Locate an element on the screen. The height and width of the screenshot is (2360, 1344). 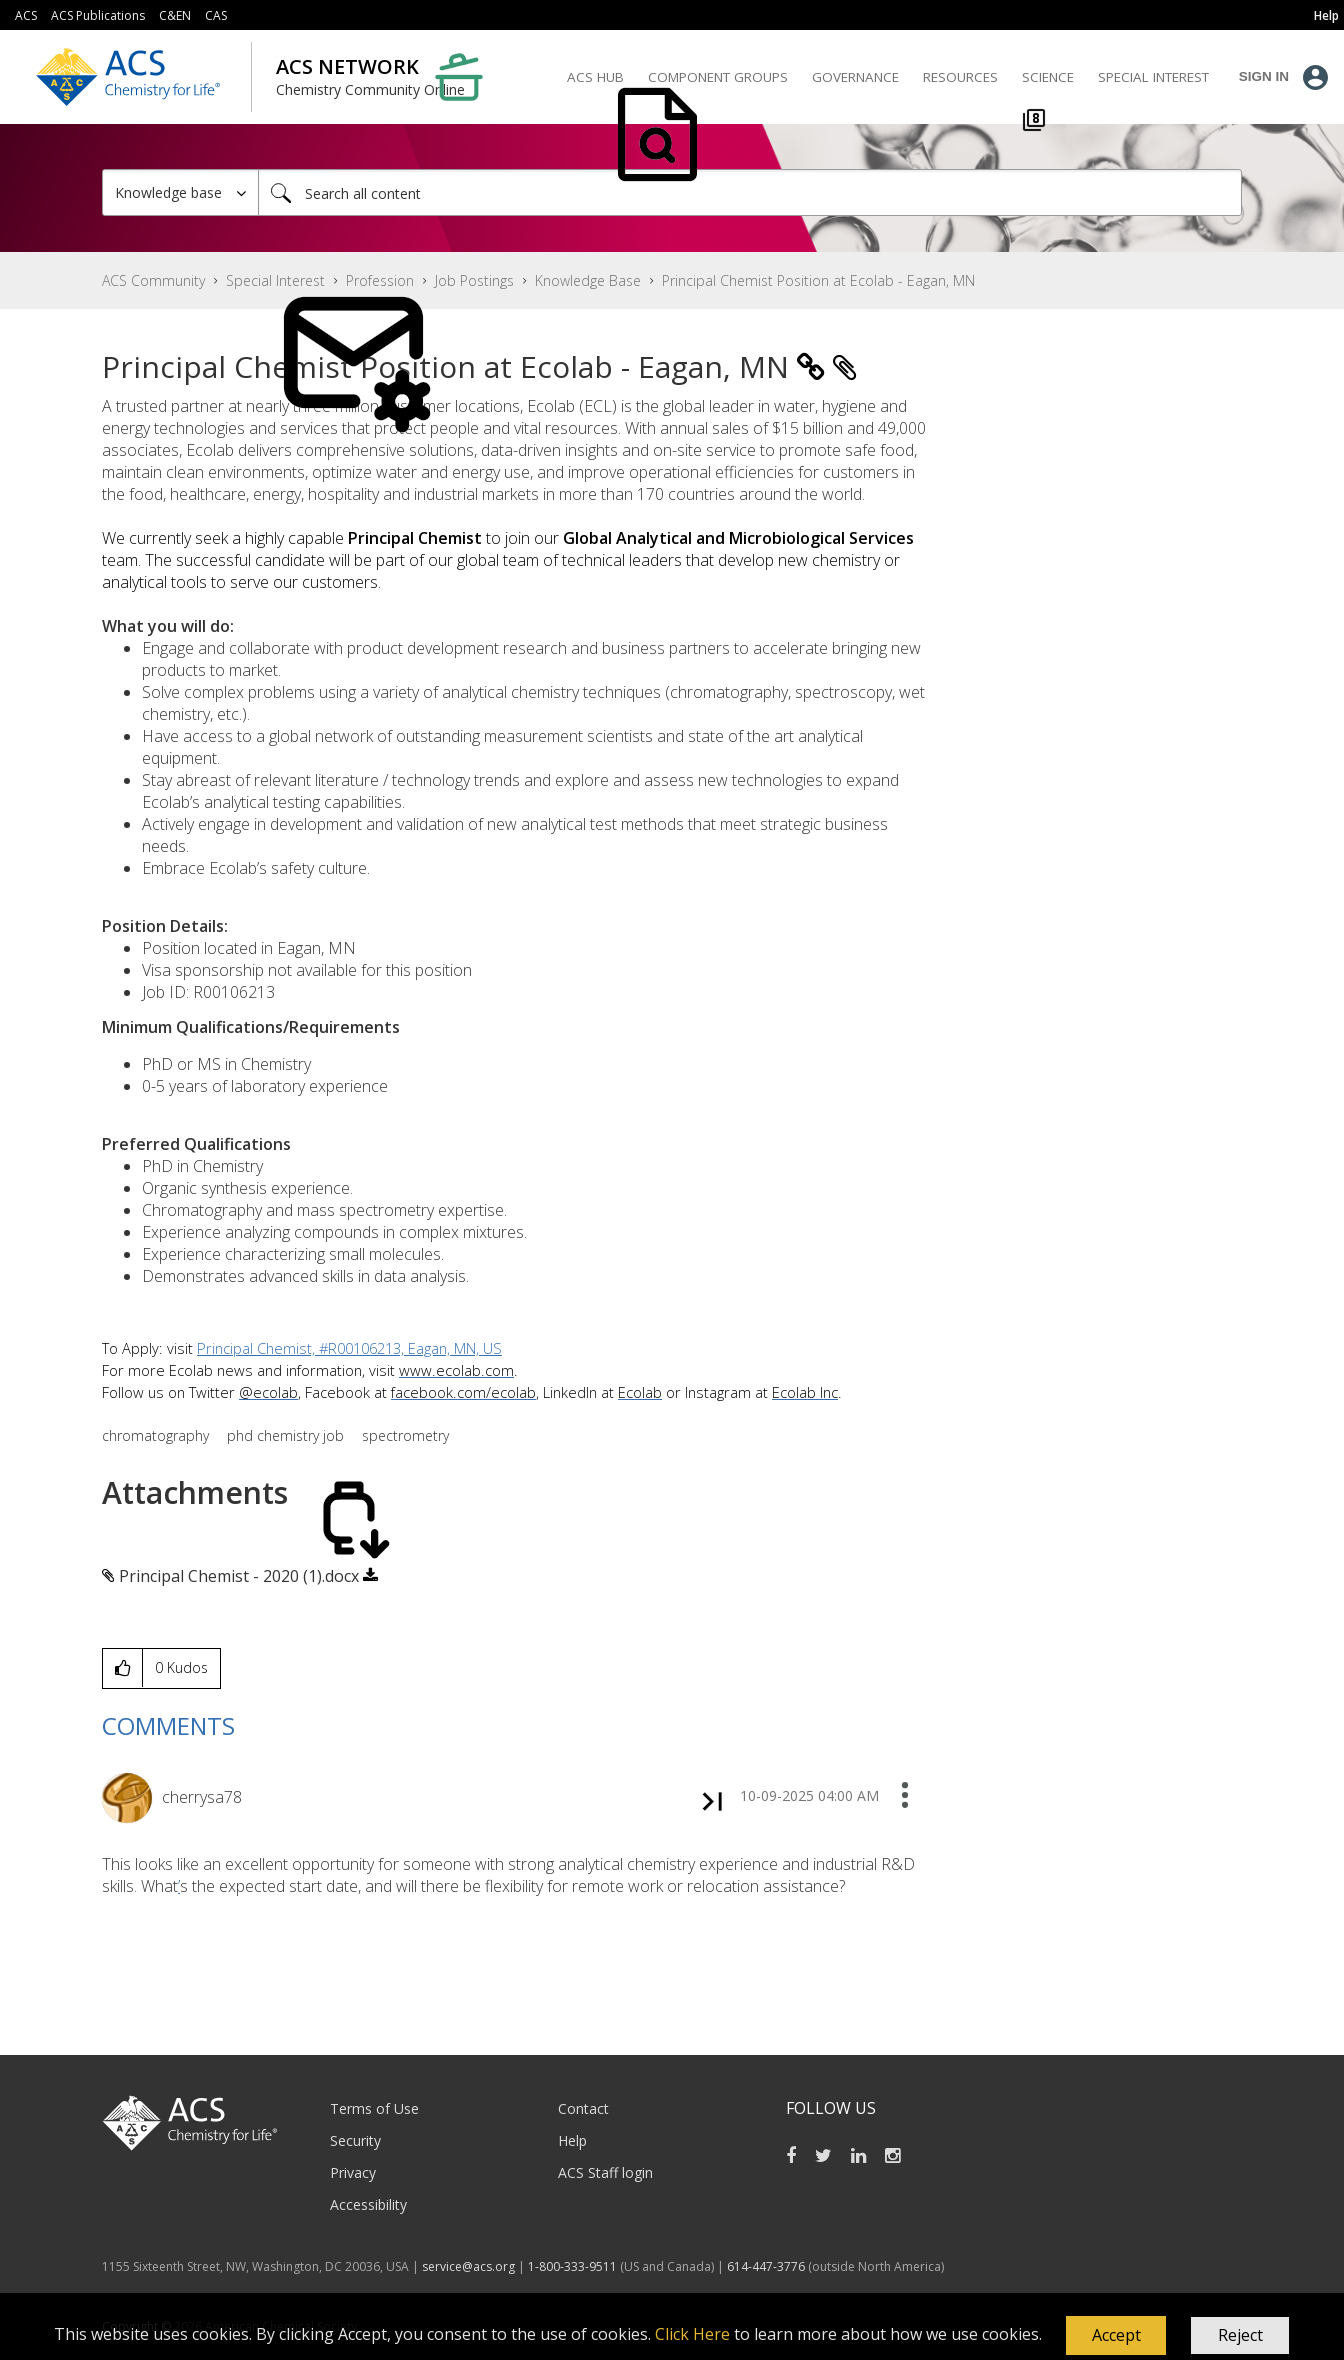
download to smartwatch is located at coordinates (349, 1518).